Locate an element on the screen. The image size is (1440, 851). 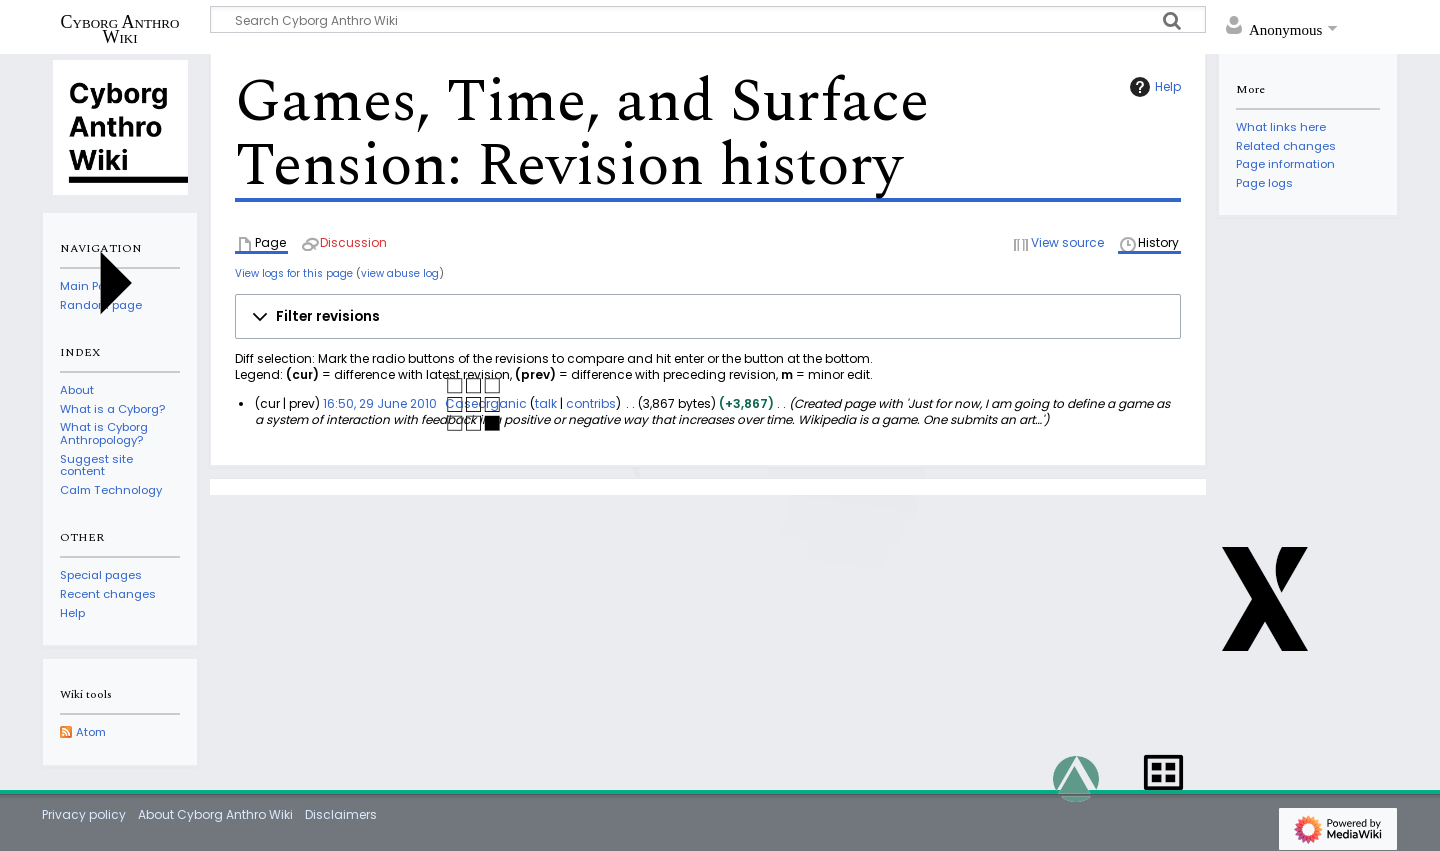
switch to gallery view is located at coordinates (1163, 772).